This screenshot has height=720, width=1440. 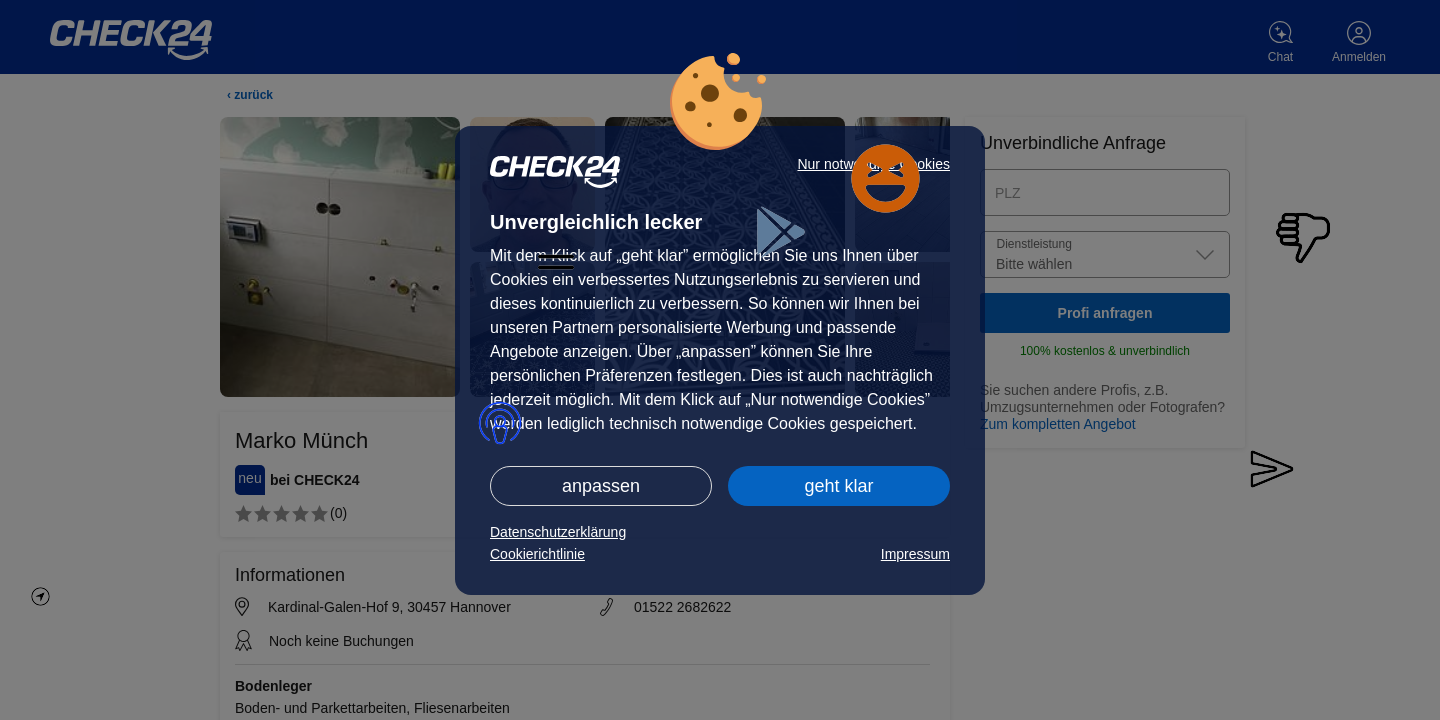 I want to click on react with laughter to a message, so click(x=885, y=178).